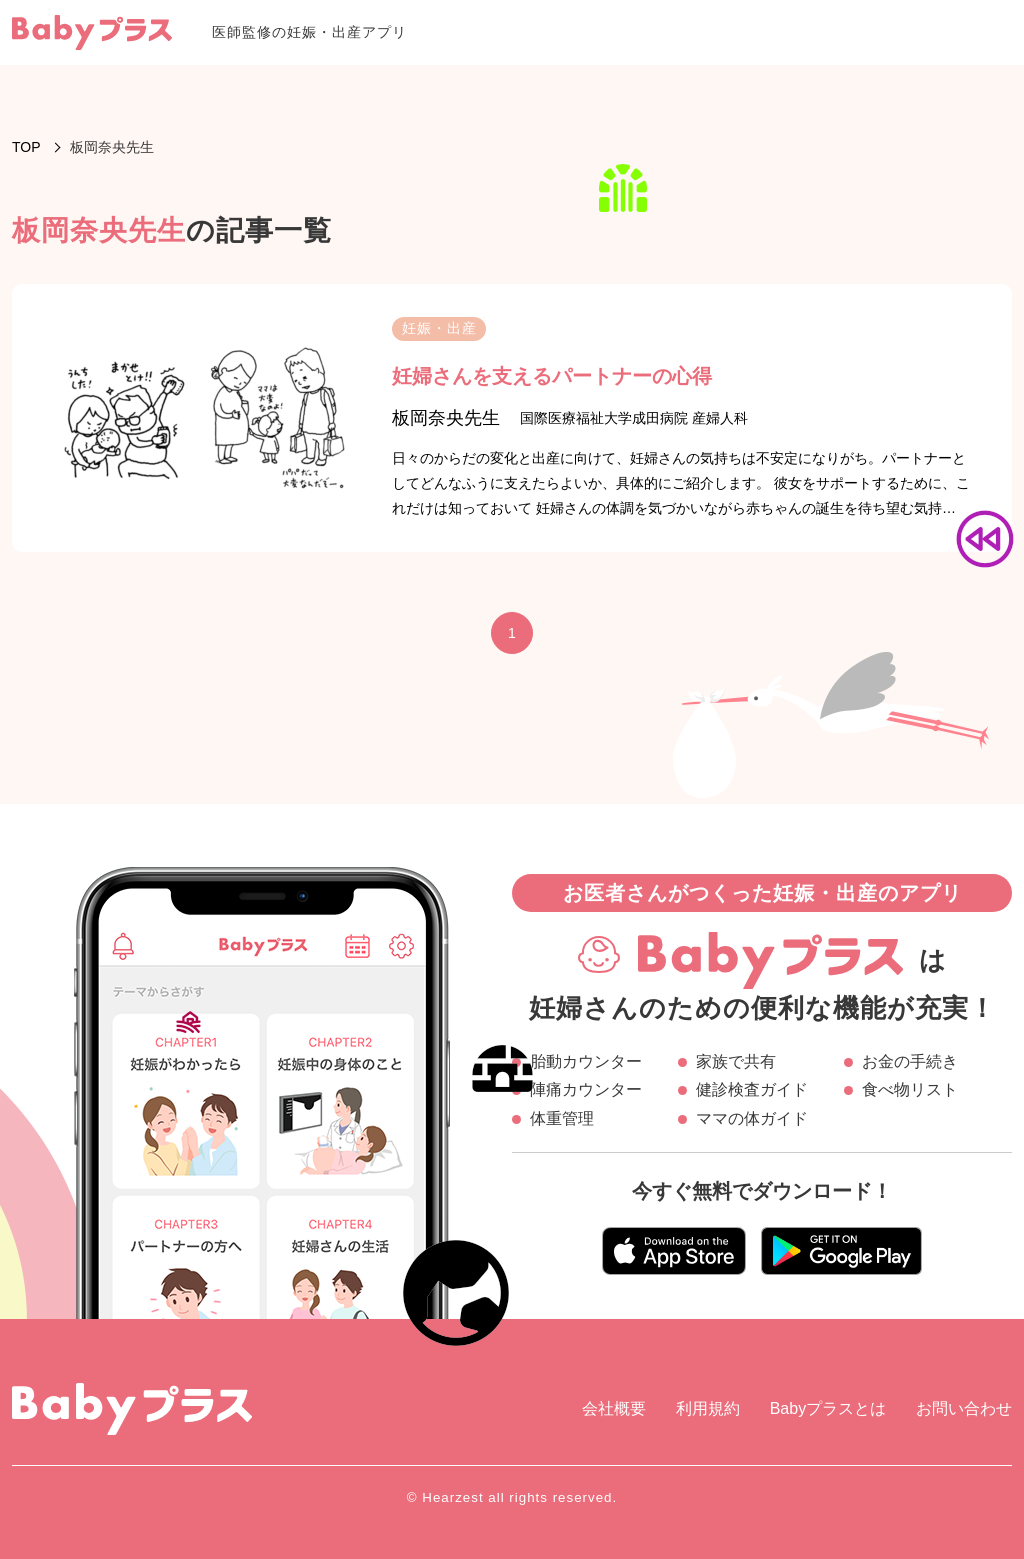 This screenshot has height=1559, width=1024. What do you see at coordinates (188, 1022) in the screenshot?
I see `access farm or agricultural settings` at bounding box center [188, 1022].